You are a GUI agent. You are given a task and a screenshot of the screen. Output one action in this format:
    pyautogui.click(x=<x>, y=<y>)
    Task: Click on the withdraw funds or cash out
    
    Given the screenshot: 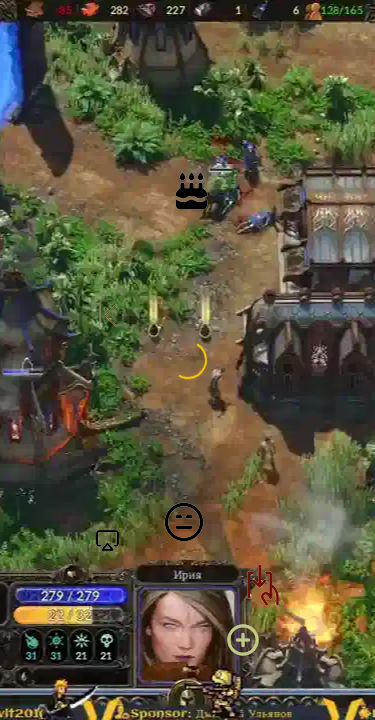 What is the action you would take?
    pyautogui.click(x=261, y=585)
    